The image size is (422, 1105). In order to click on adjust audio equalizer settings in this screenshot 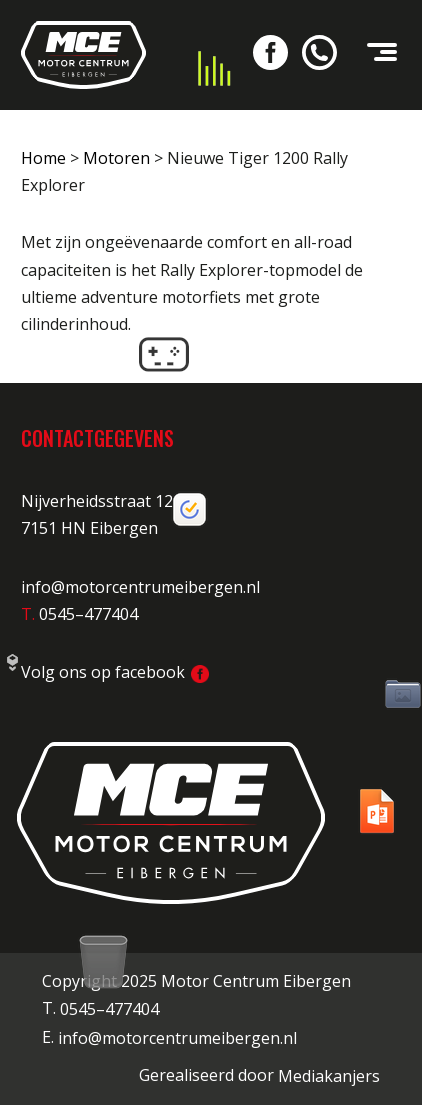, I will do `click(215, 68)`.